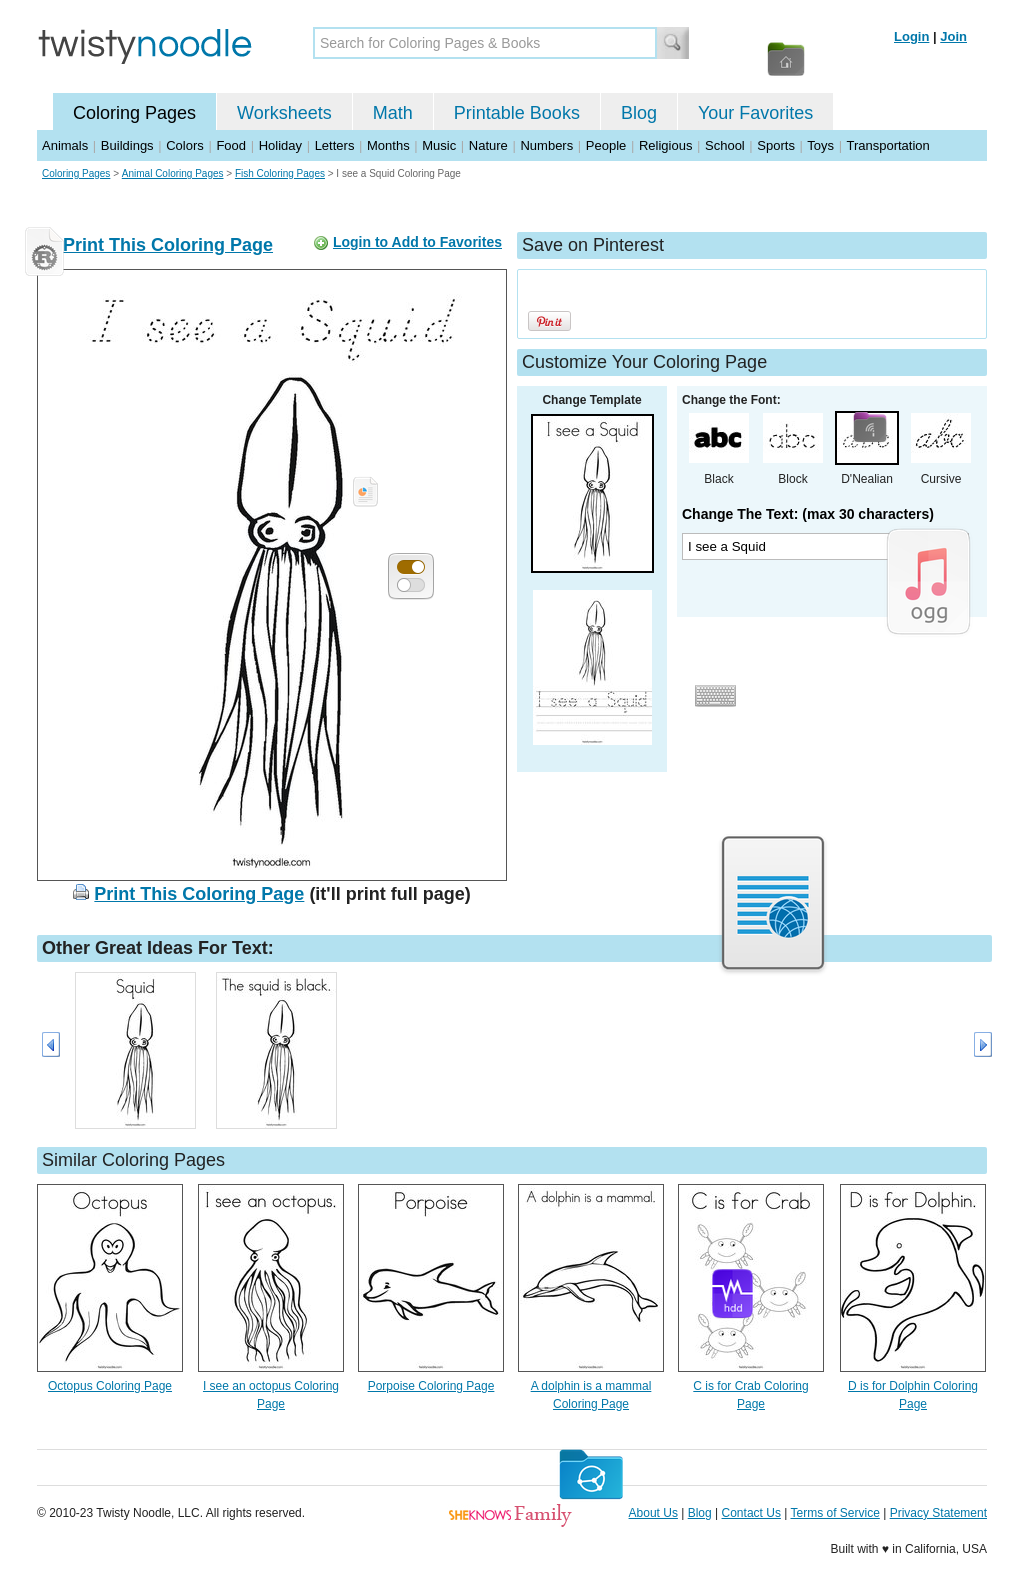 The height and width of the screenshot is (1594, 1024). I want to click on access your home folder, so click(786, 59).